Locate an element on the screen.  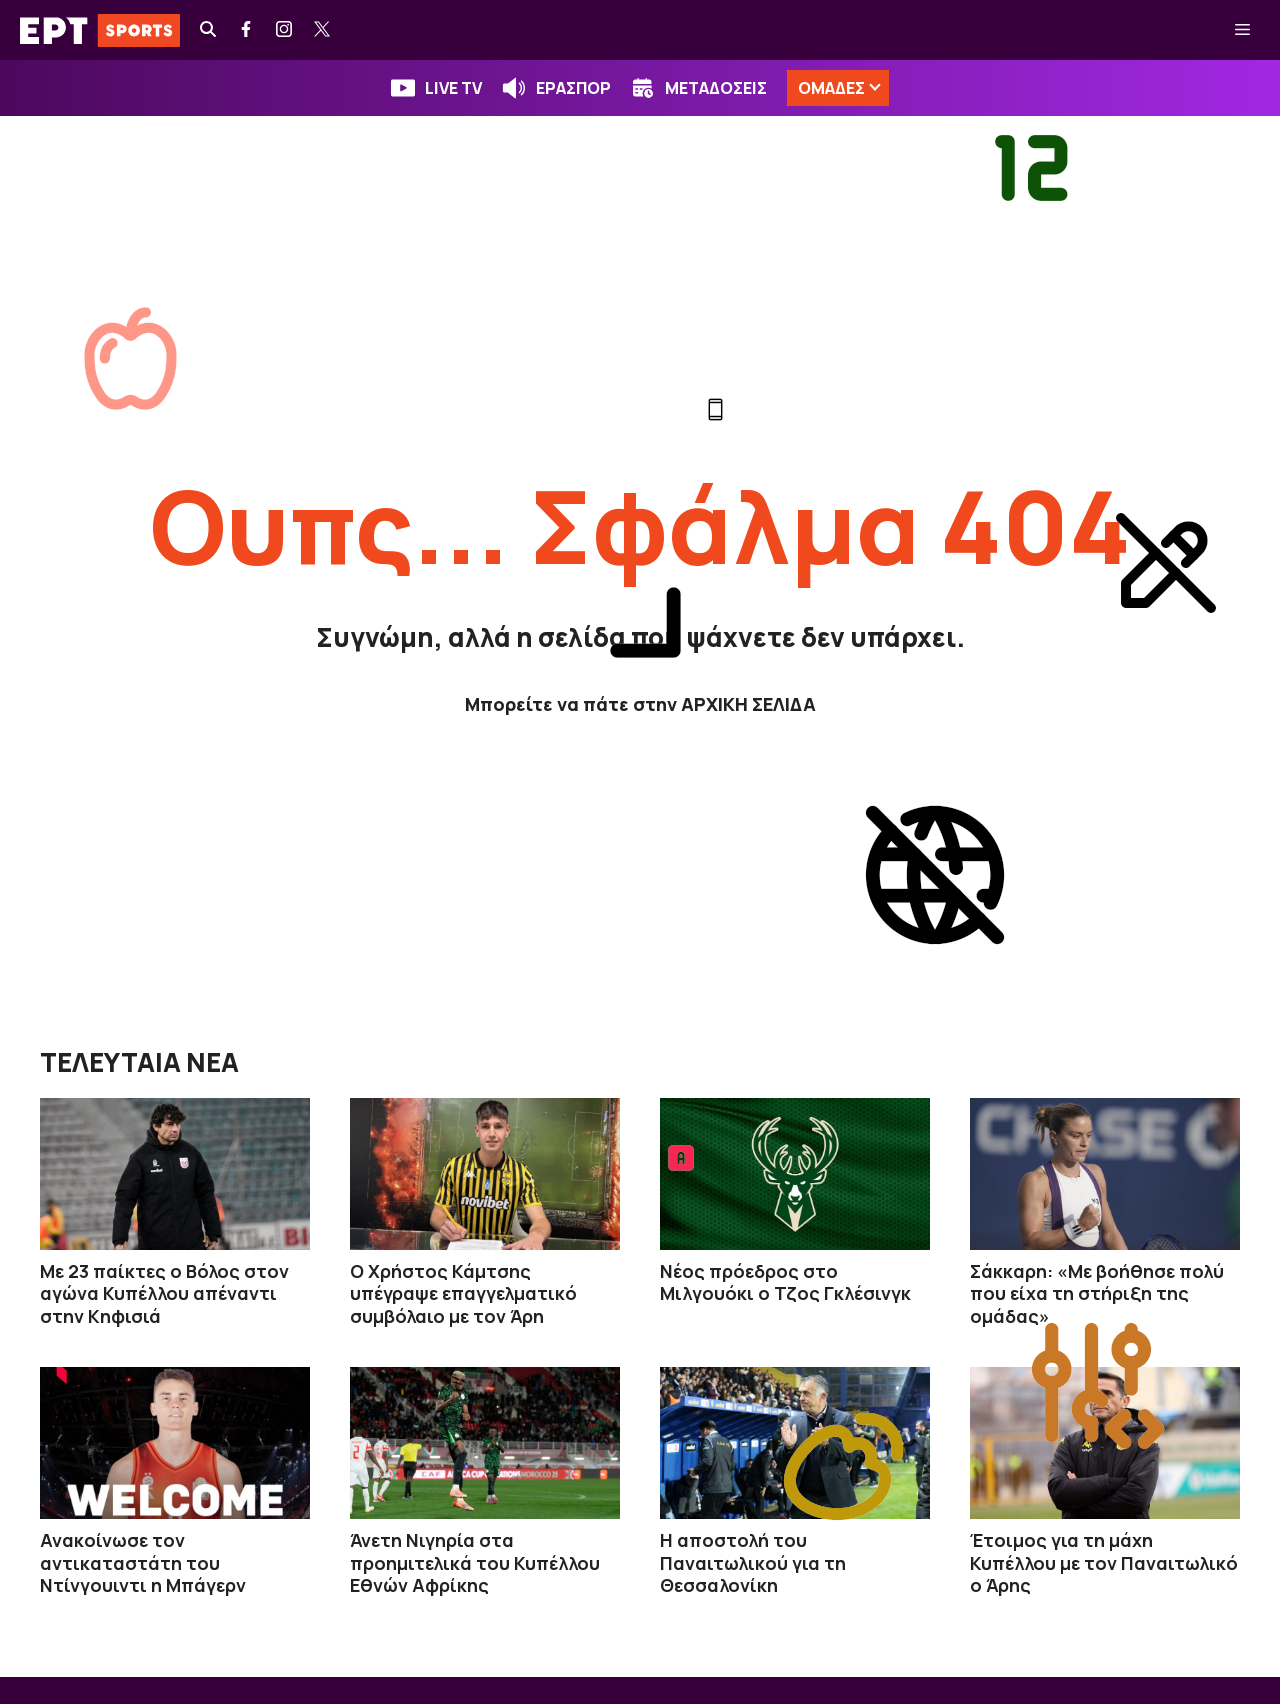
disable internet or web access is located at coordinates (935, 875).